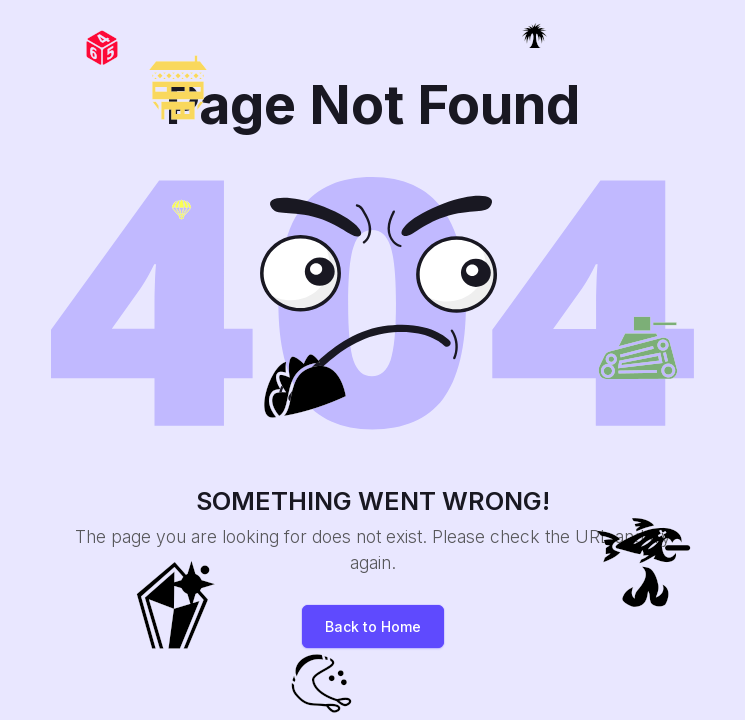  I want to click on indicates a racing or competition game mode, so click(172, 605).